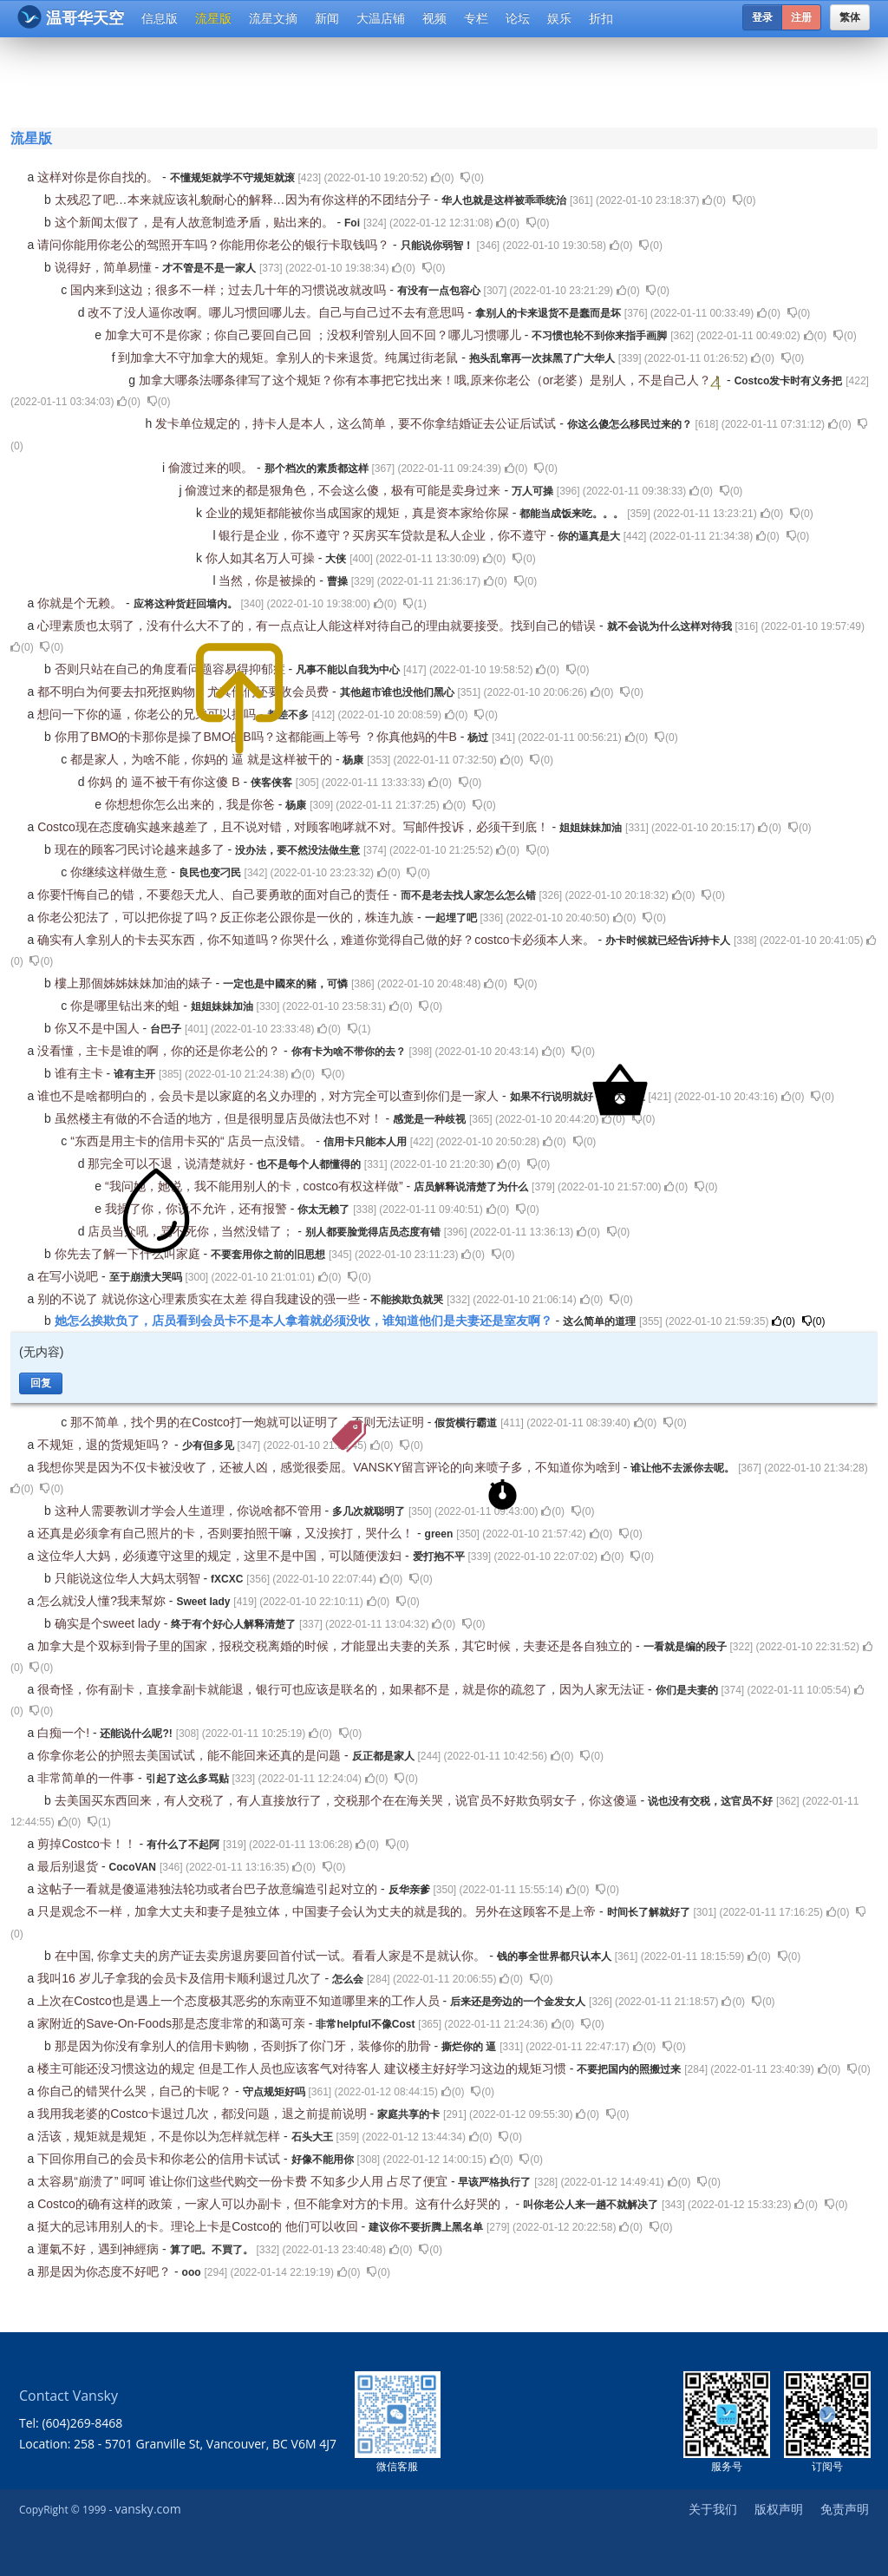 The image size is (888, 2576). I want to click on indicates step four in a multi-step process, so click(715, 383).